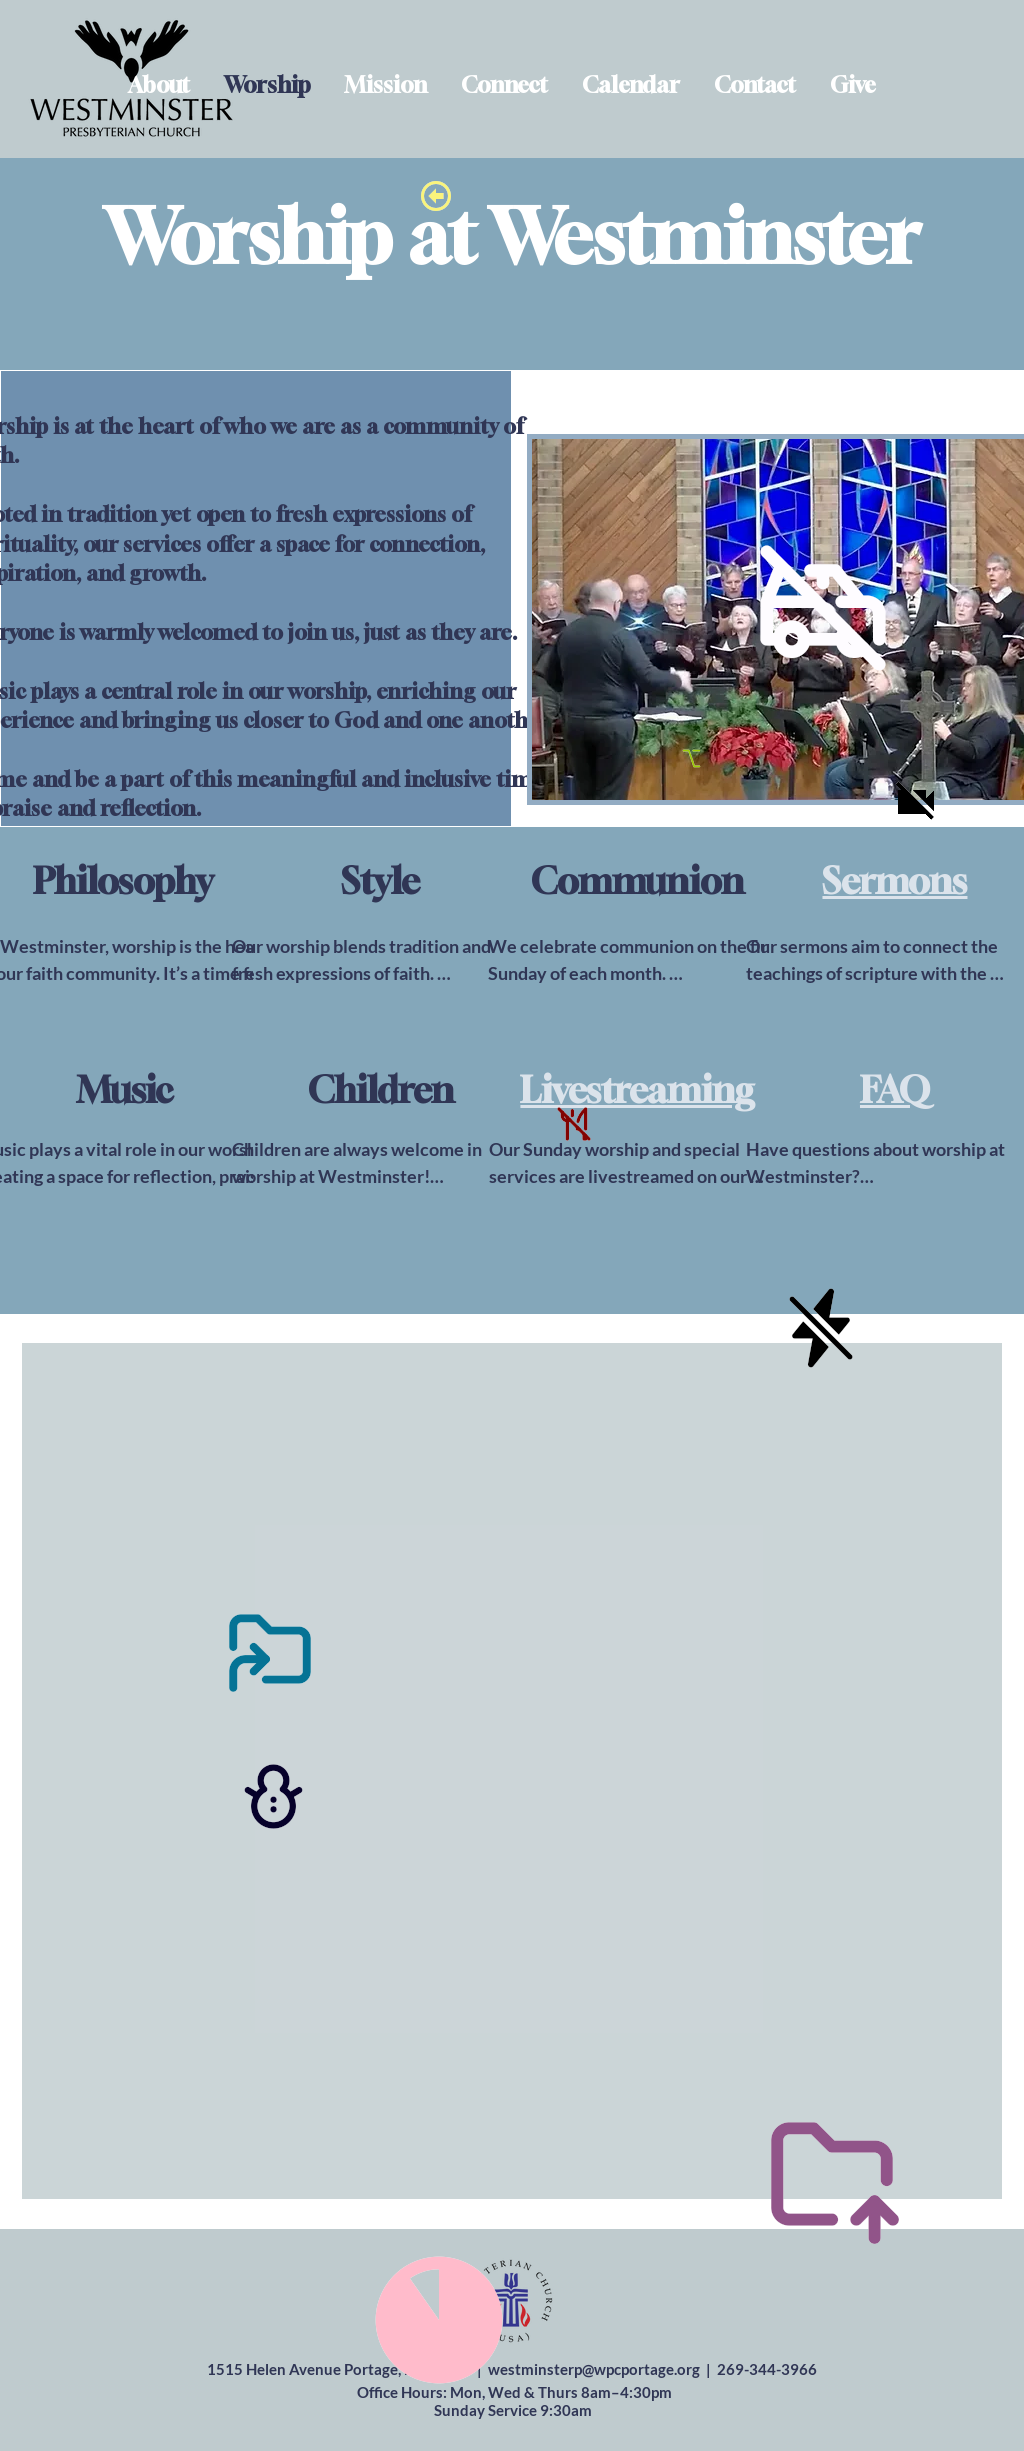 The image size is (1024, 2451). I want to click on access additional options or settings, so click(691, 758).